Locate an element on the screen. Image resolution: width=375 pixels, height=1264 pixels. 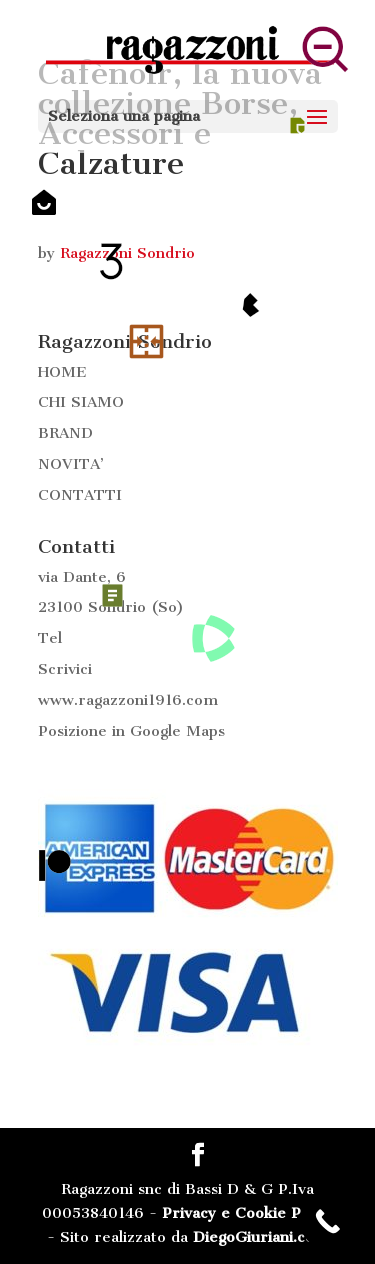
link to patreon profile or page is located at coordinates (54, 865).